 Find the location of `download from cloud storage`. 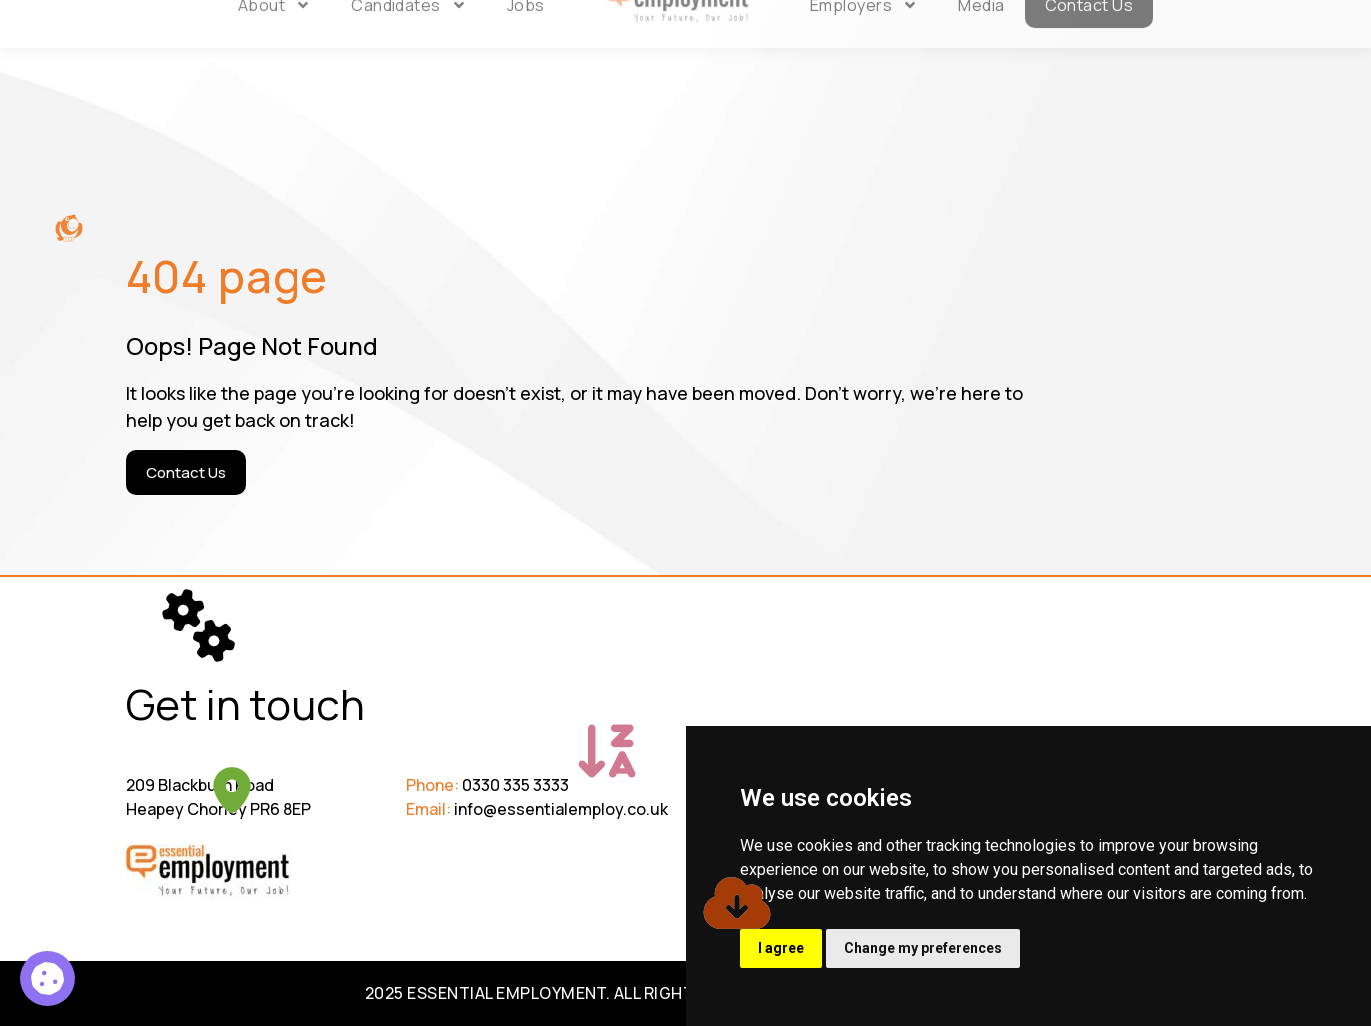

download from cloud storage is located at coordinates (737, 903).